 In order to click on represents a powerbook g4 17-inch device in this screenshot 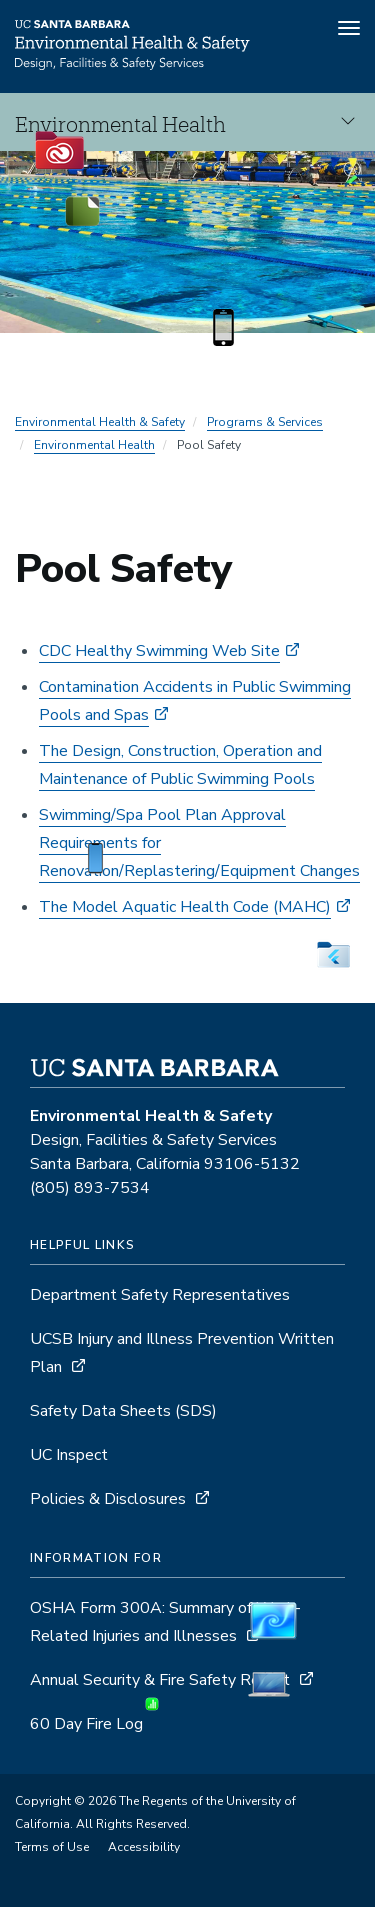, I will do `click(269, 1684)`.